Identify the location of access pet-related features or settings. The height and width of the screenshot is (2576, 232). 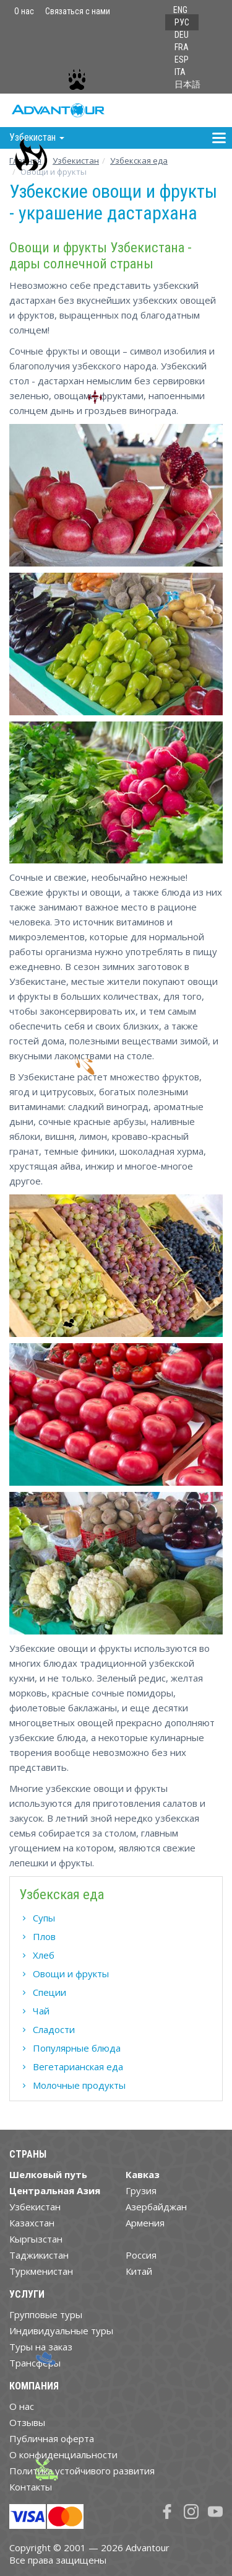
(77, 80).